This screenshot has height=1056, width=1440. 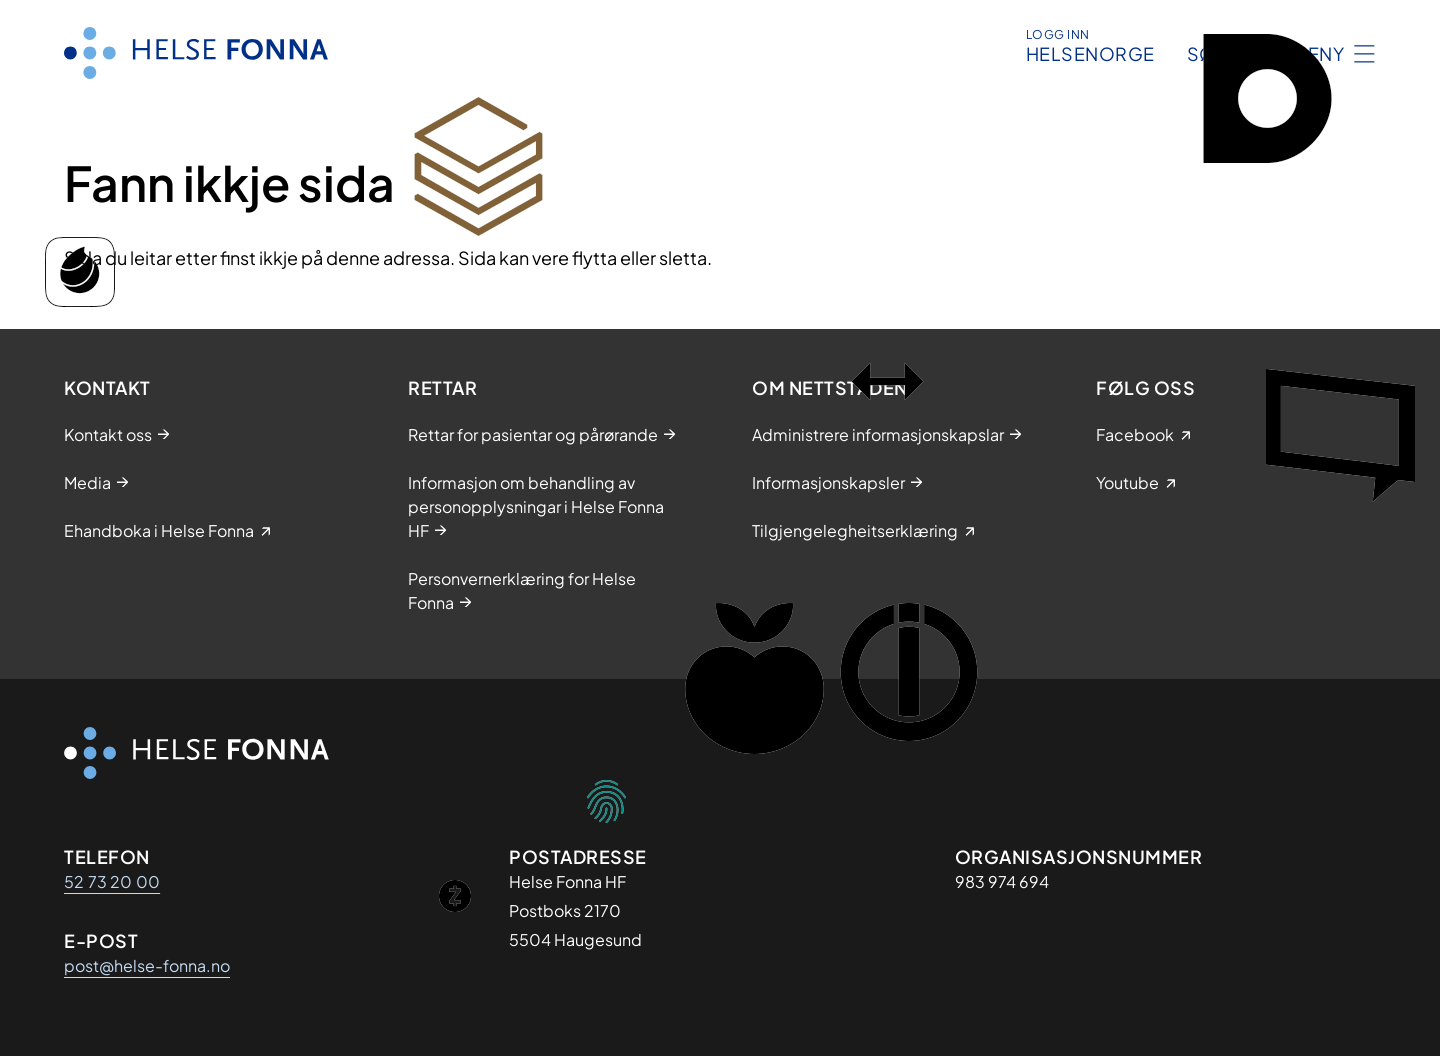 I want to click on expand content horizontally, so click(x=887, y=381).